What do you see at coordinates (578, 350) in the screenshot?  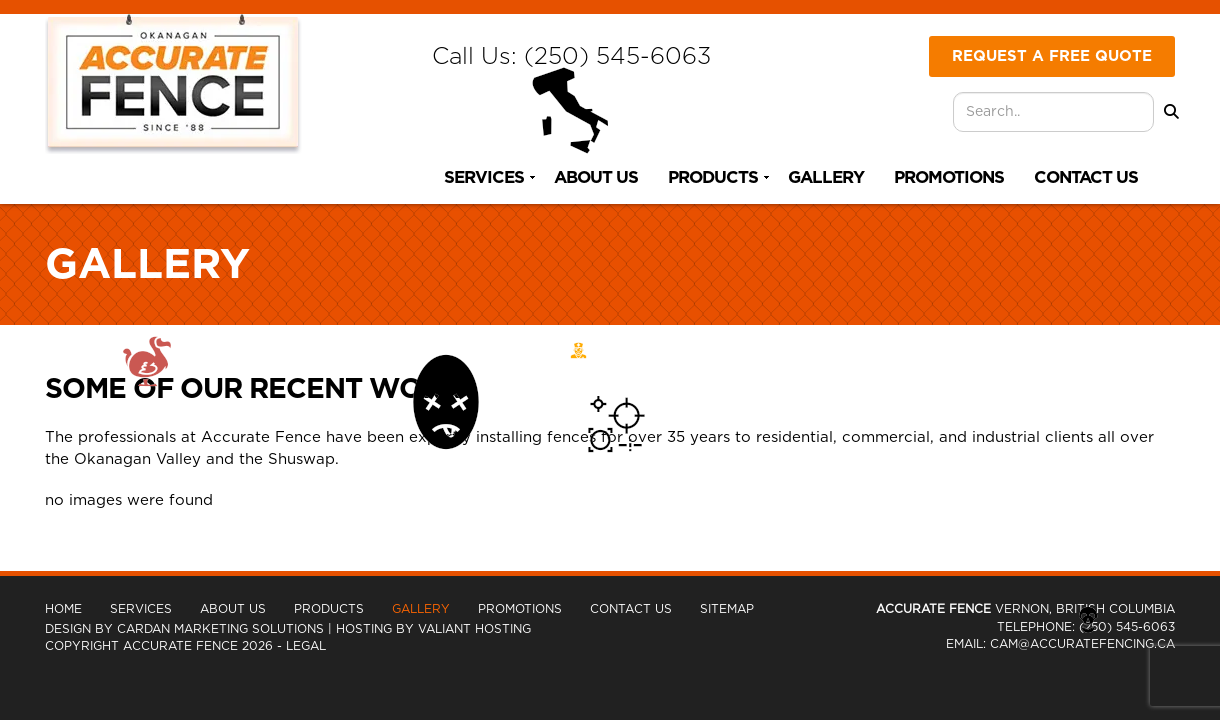 I see `view male nurse profile or contact` at bounding box center [578, 350].